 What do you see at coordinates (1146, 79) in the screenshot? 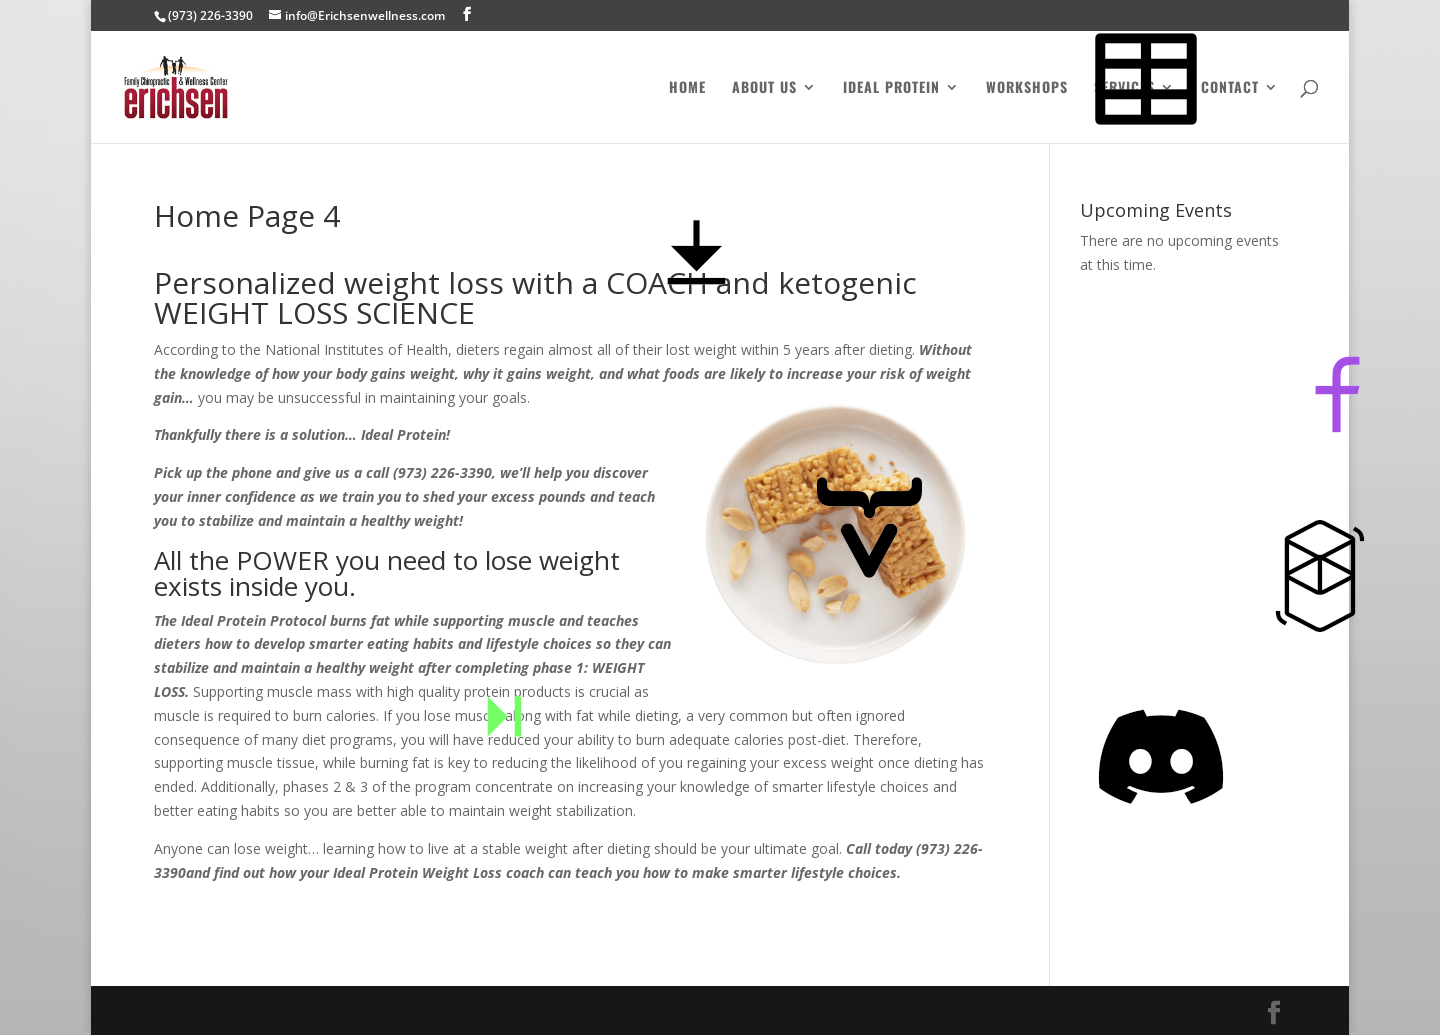
I see `insert a table into the document` at bounding box center [1146, 79].